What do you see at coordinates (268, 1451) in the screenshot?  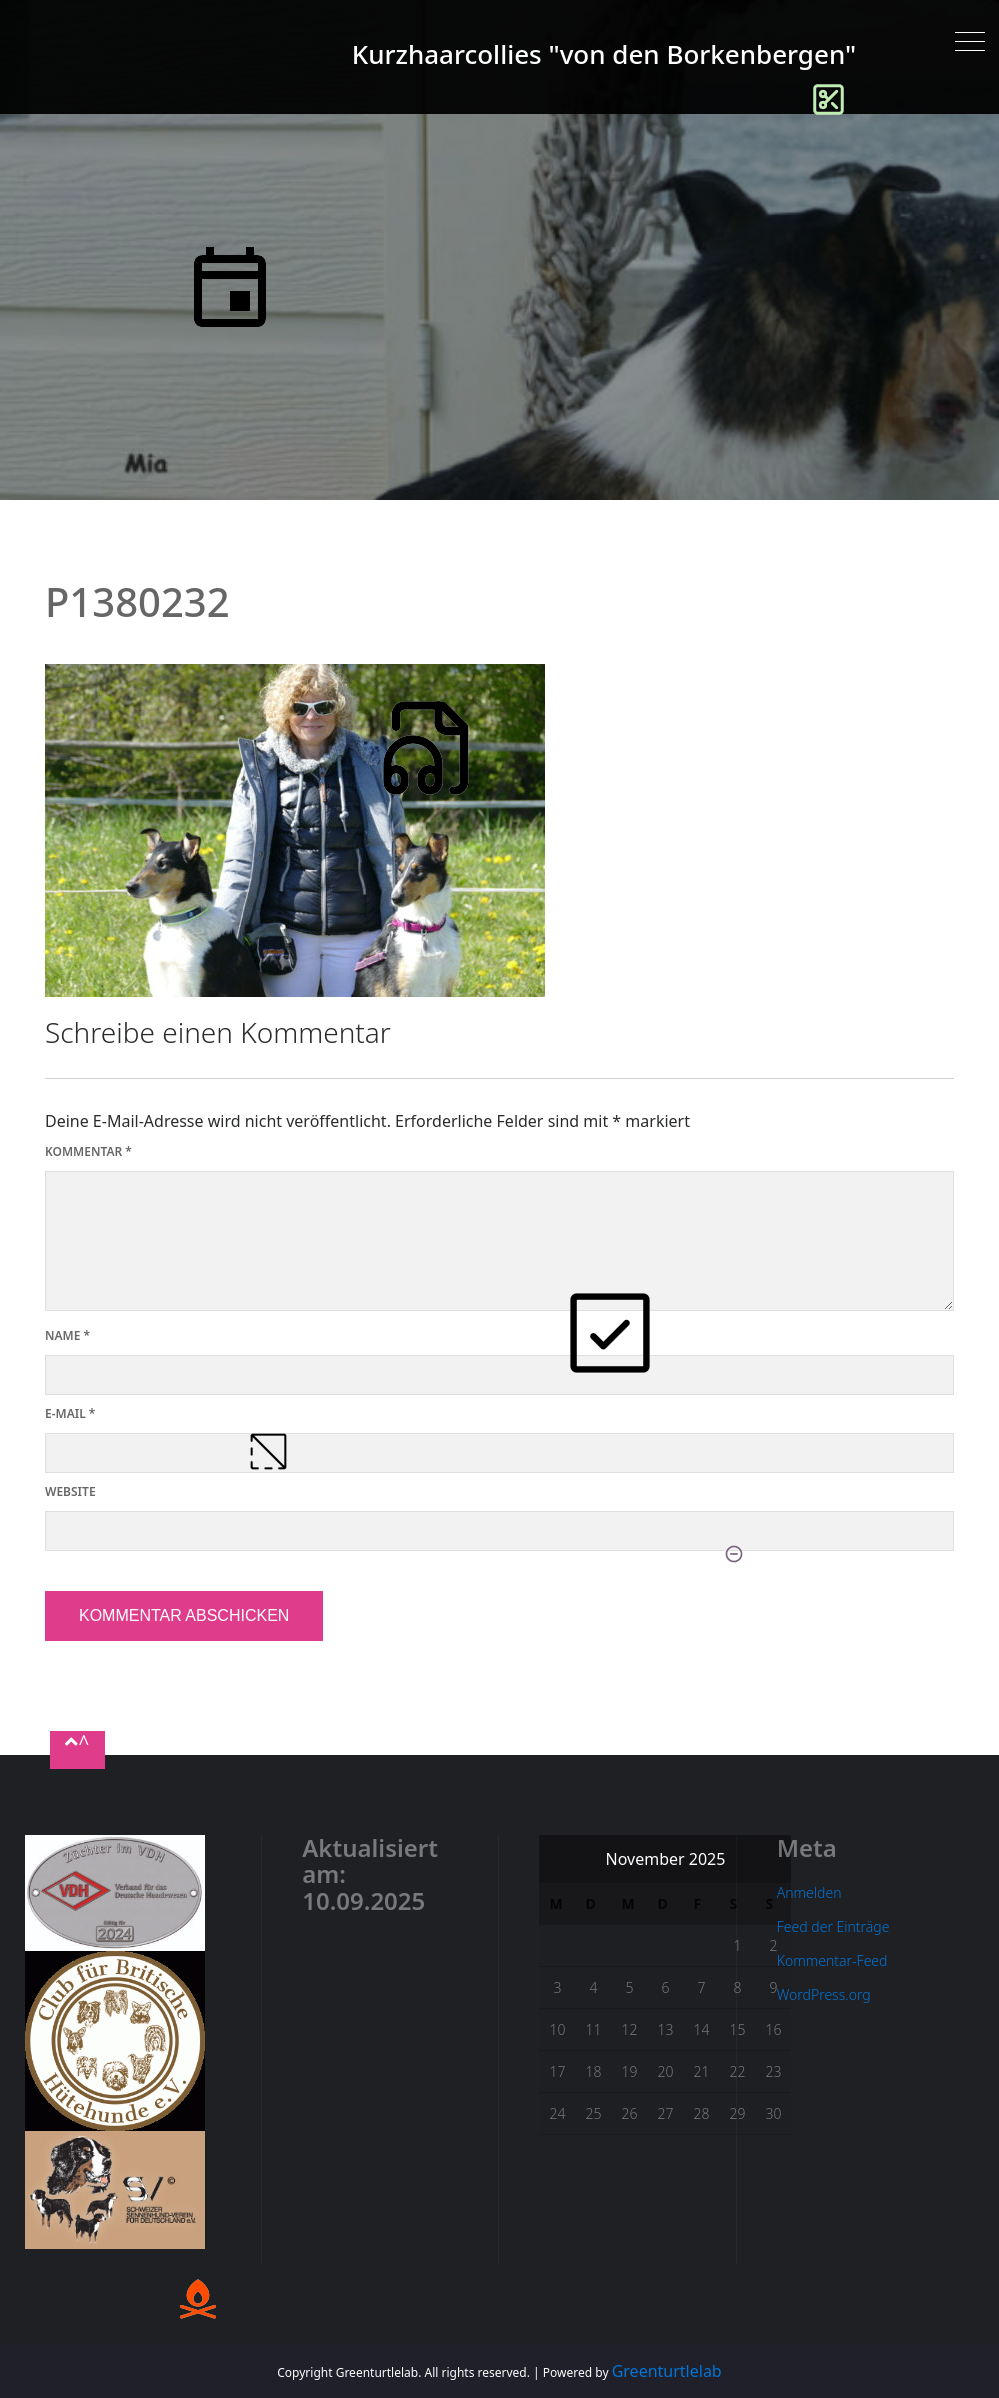 I see `invert current selection` at bounding box center [268, 1451].